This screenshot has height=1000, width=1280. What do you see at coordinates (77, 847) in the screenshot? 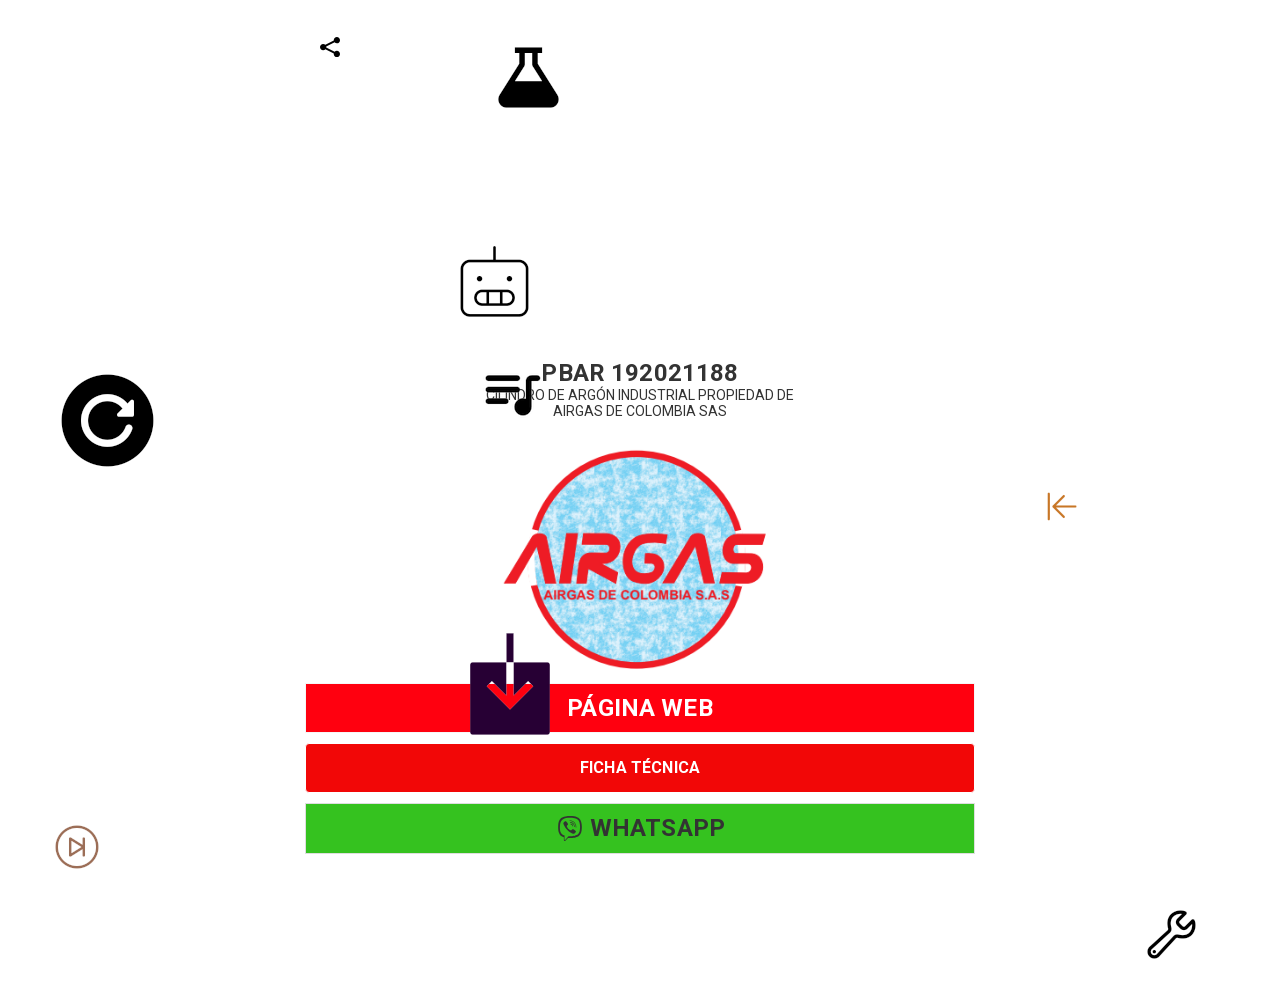
I see `skip to the next track` at bounding box center [77, 847].